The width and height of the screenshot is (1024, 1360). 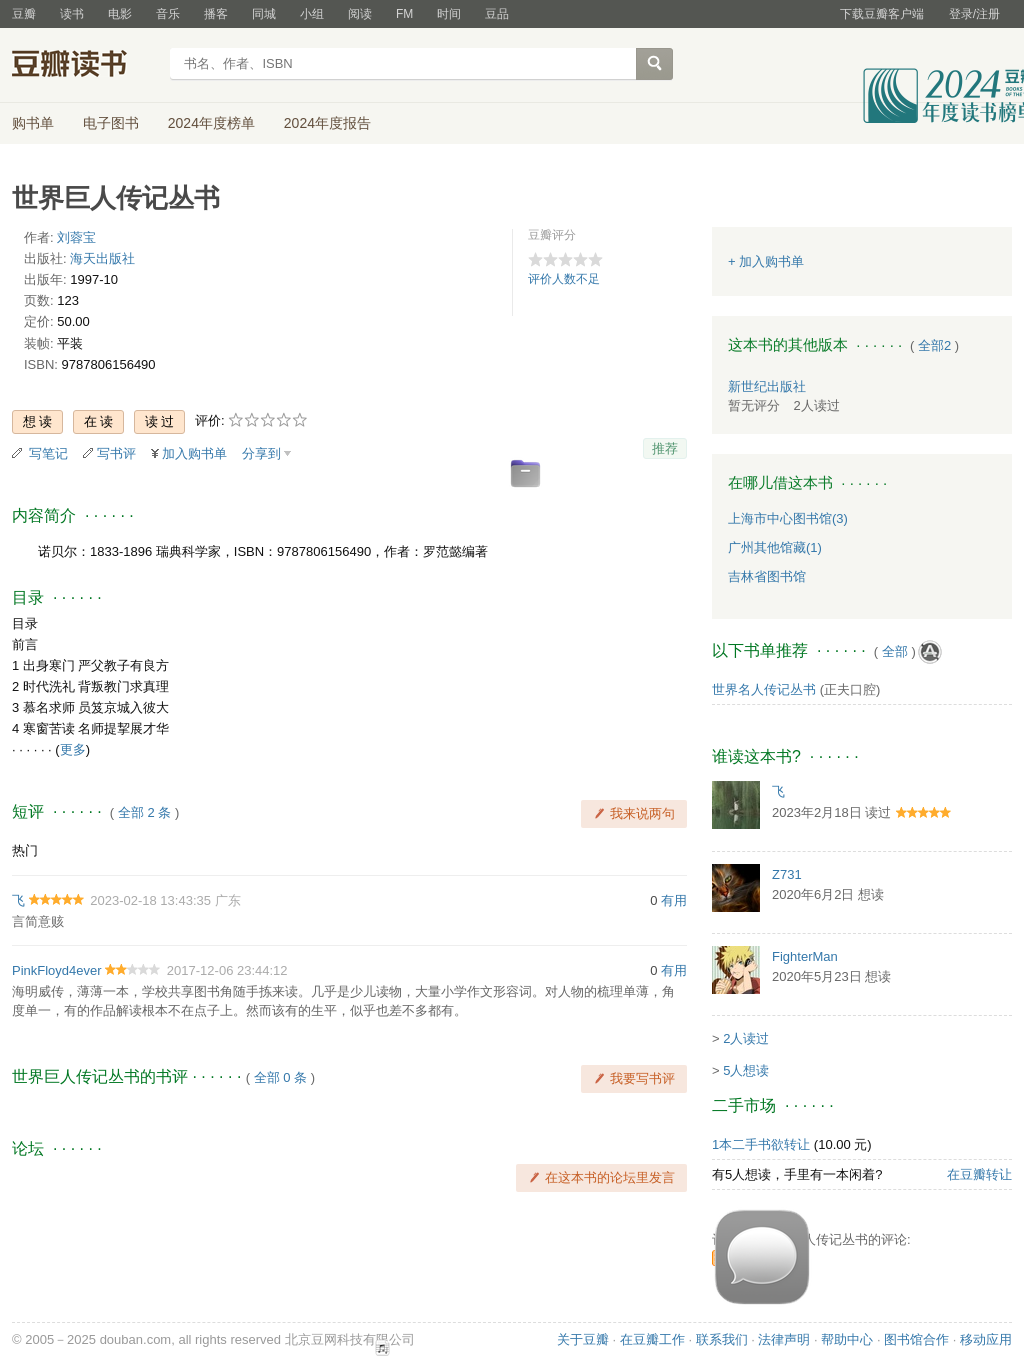 I want to click on open the files application, so click(x=525, y=473).